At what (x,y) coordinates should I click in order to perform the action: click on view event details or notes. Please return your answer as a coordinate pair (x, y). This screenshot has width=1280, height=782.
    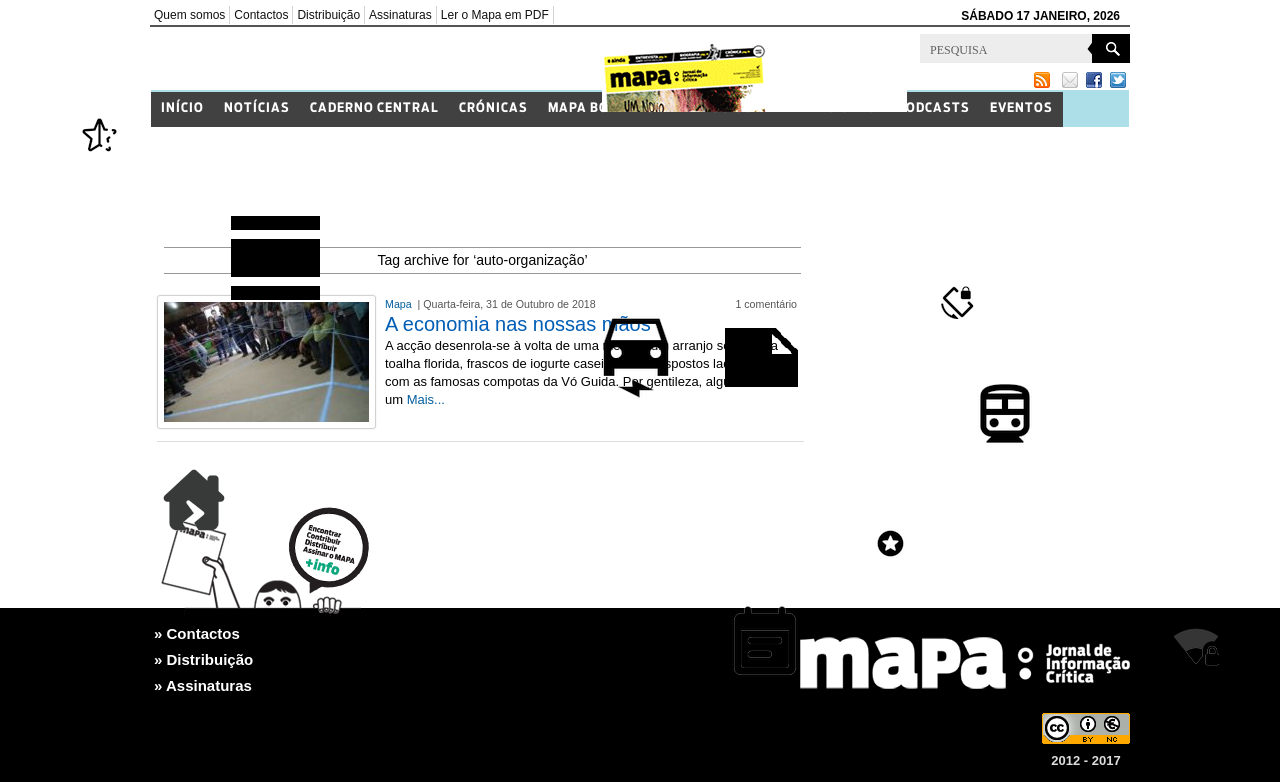
    Looking at the image, I should click on (765, 644).